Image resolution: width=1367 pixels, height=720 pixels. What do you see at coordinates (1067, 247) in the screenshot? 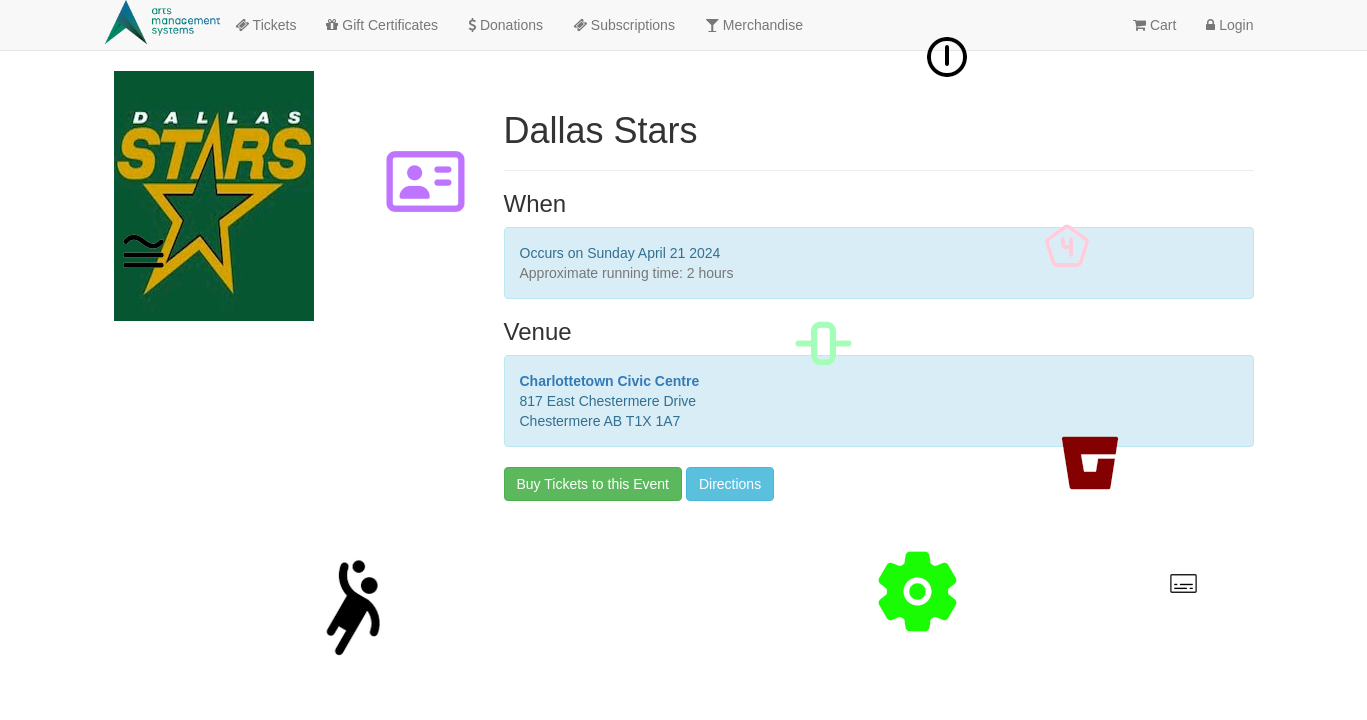
I see `indicates step 4 in a multi-step process` at bounding box center [1067, 247].